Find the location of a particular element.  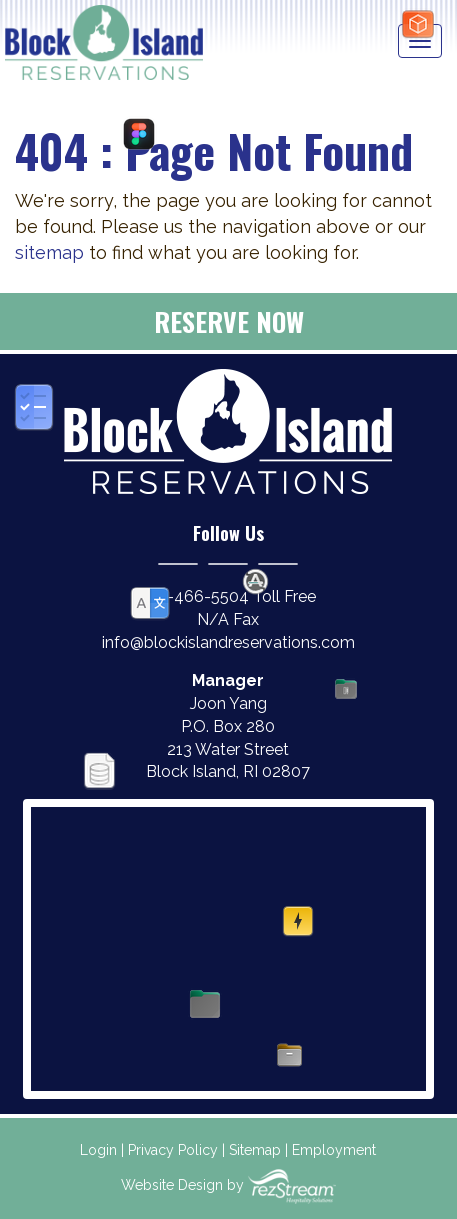

open Figma design application is located at coordinates (139, 134).